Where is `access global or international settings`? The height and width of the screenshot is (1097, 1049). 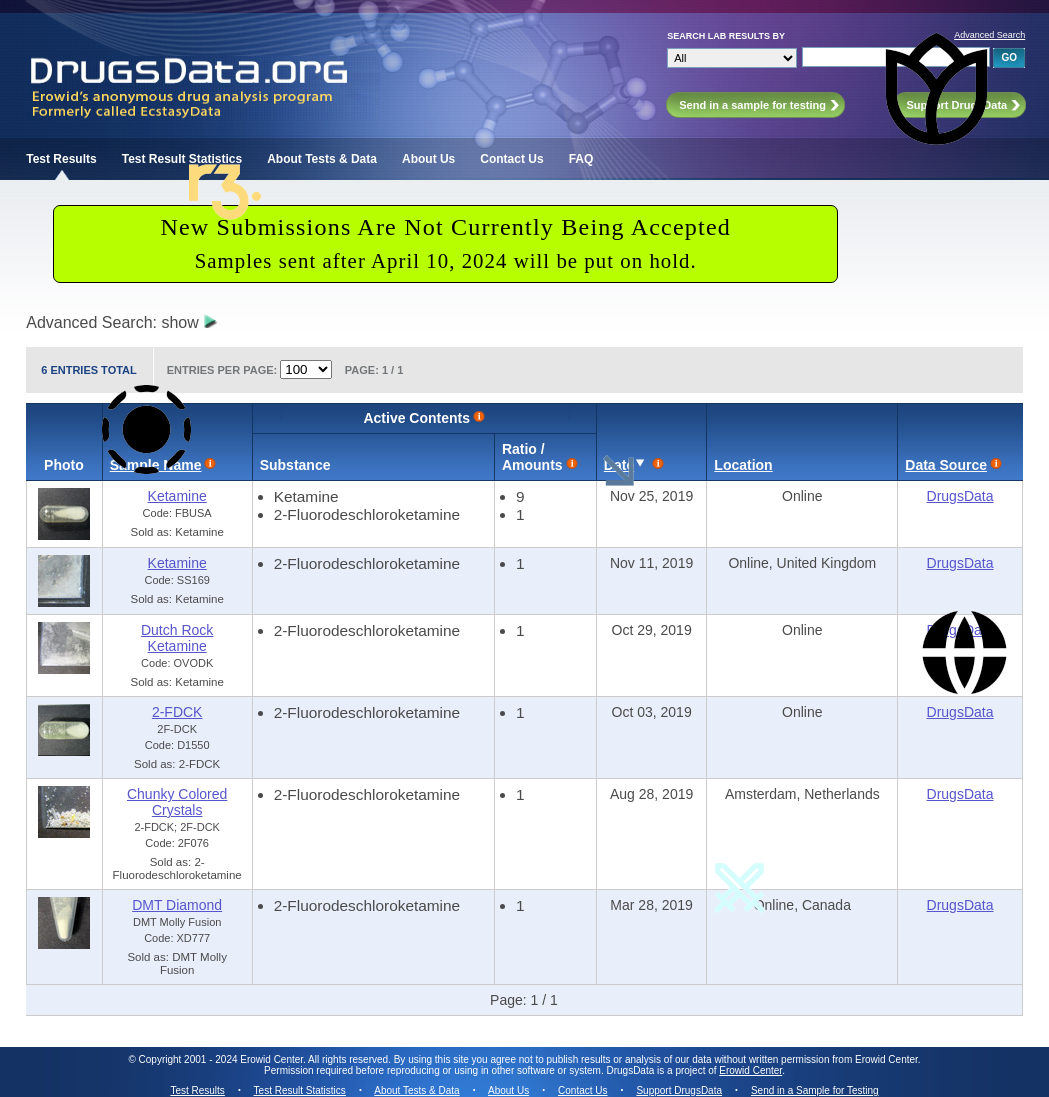
access global or international settings is located at coordinates (964, 652).